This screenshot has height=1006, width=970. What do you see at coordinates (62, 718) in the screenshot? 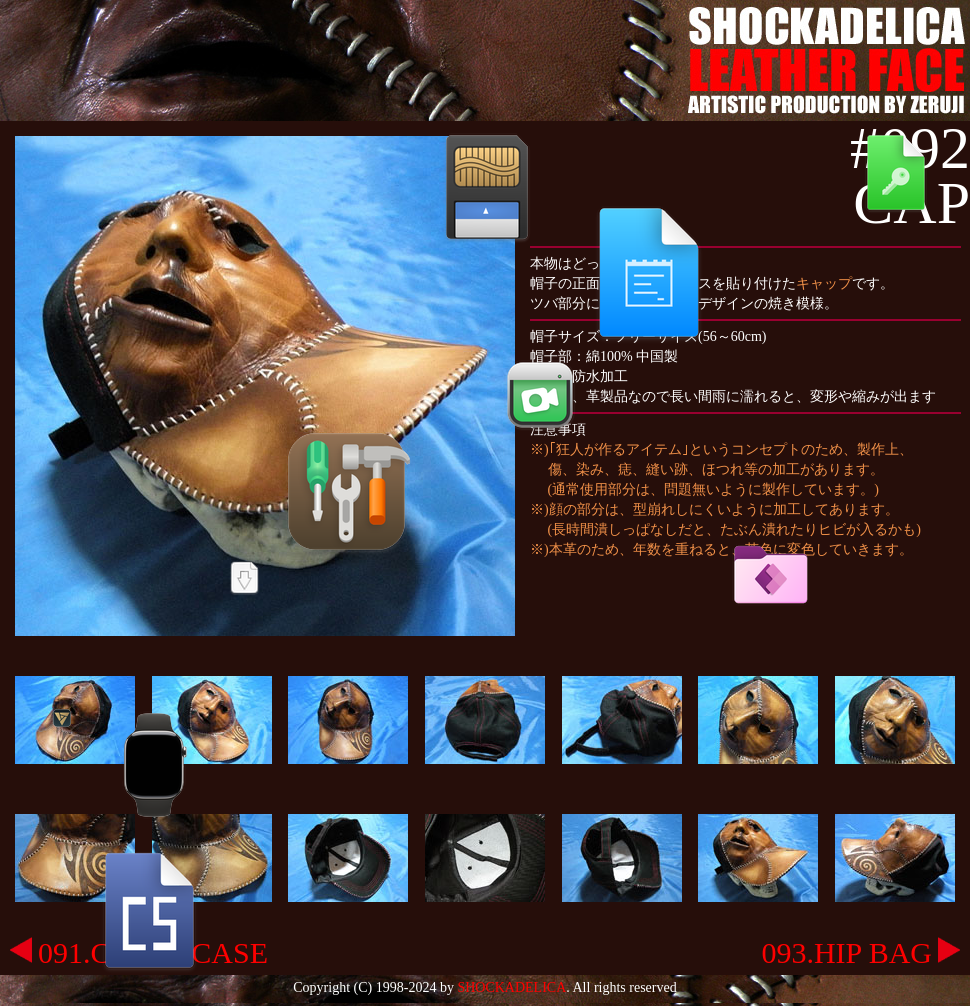
I see `open the Artifact app` at bounding box center [62, 718].